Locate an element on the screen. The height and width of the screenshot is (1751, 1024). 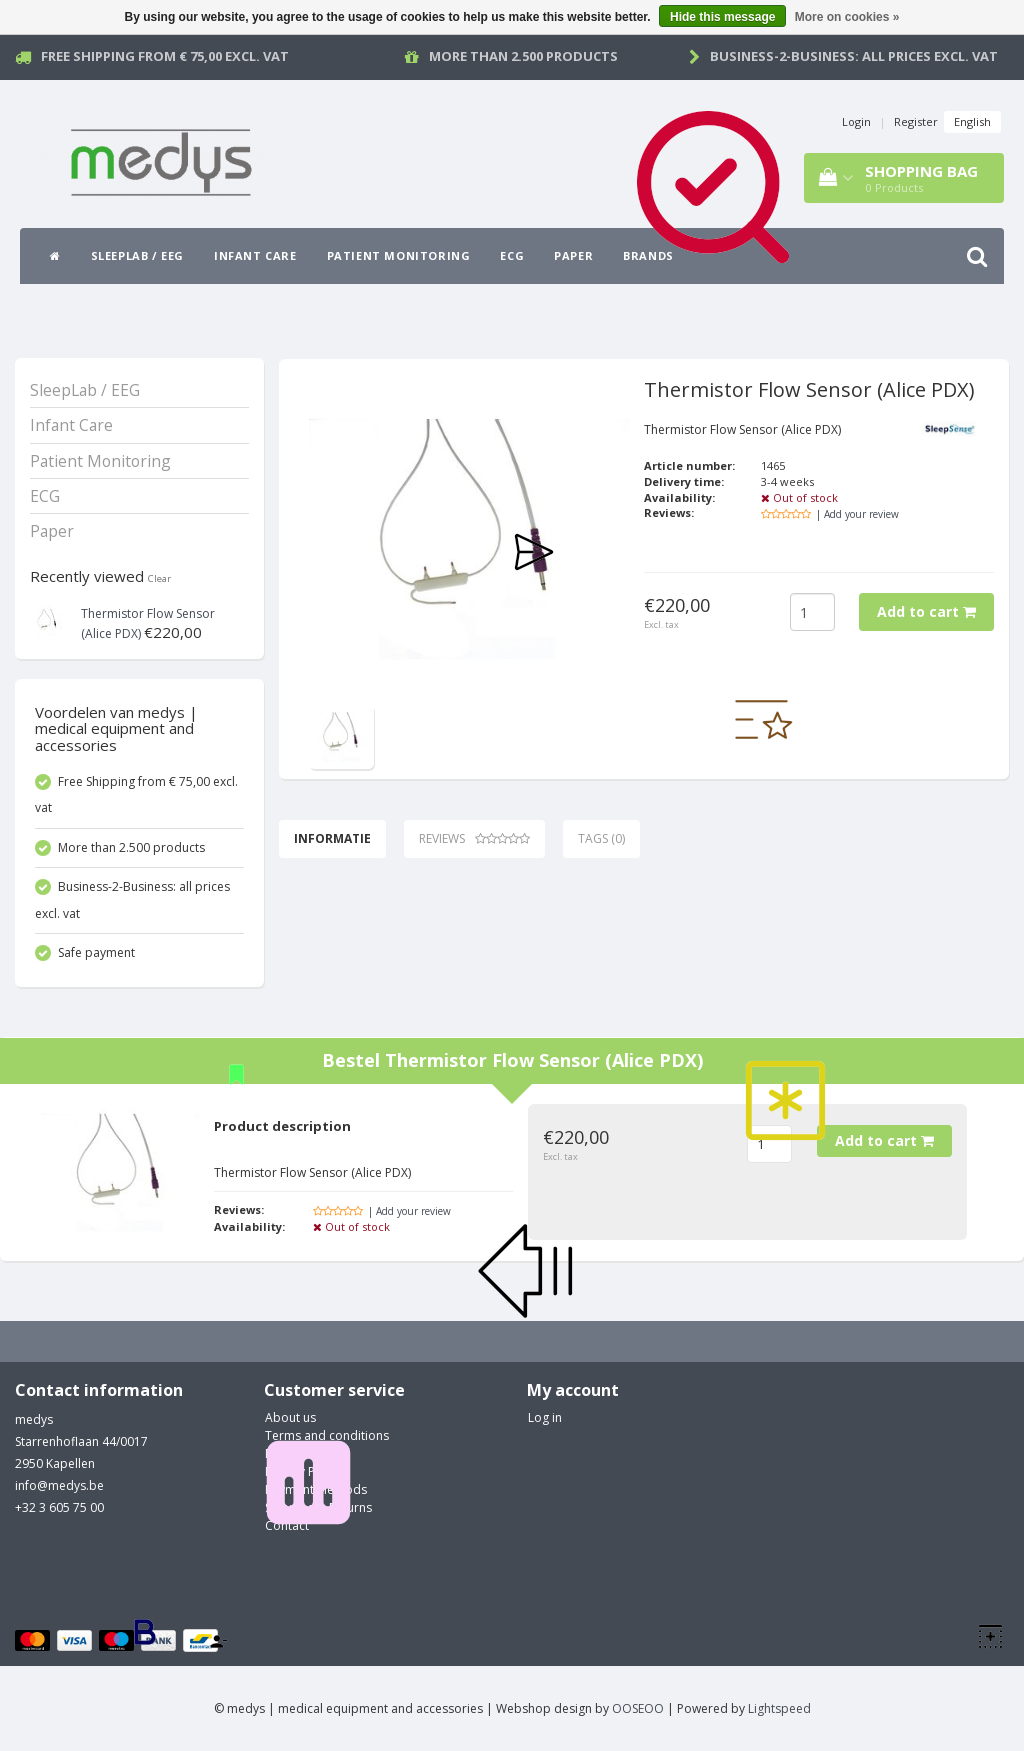
add a top border to selected element is located at coordinates (990, 1636).